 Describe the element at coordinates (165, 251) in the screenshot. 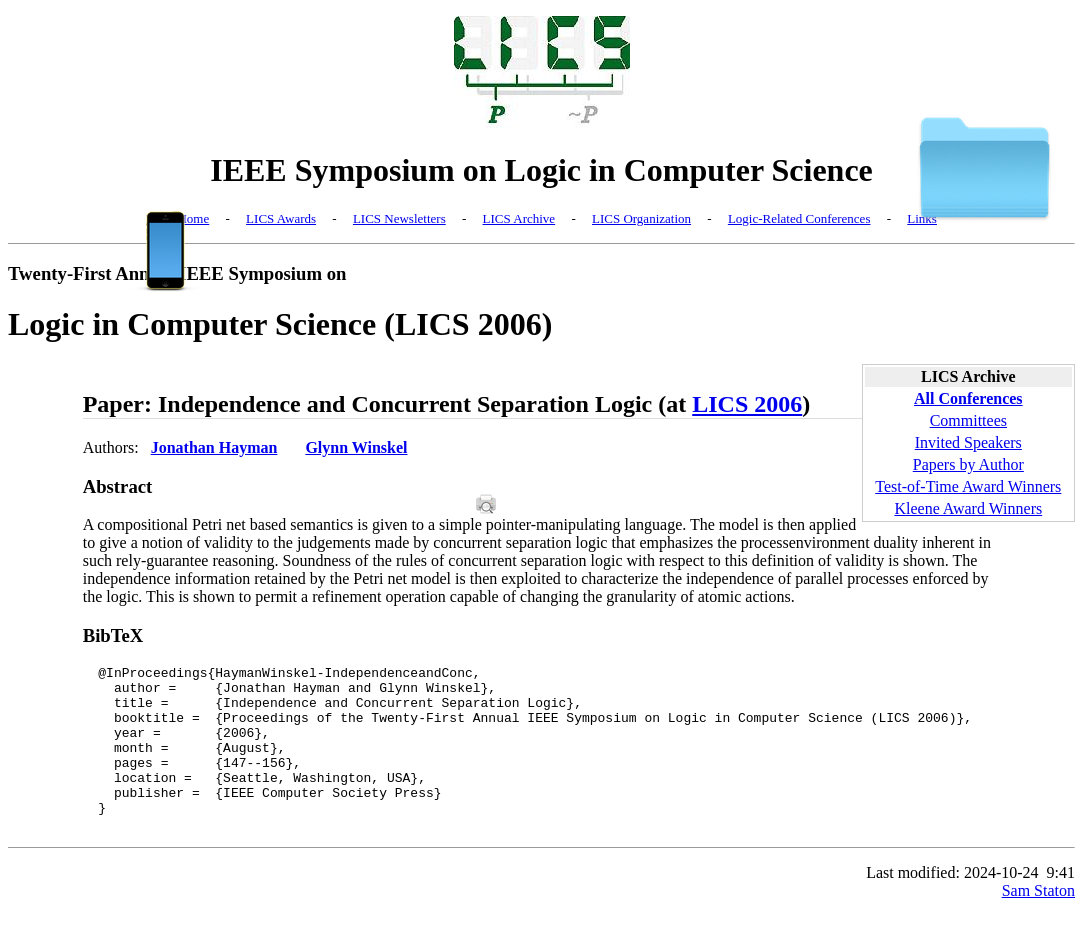

I see `connected iPhone 5c device` at that location.